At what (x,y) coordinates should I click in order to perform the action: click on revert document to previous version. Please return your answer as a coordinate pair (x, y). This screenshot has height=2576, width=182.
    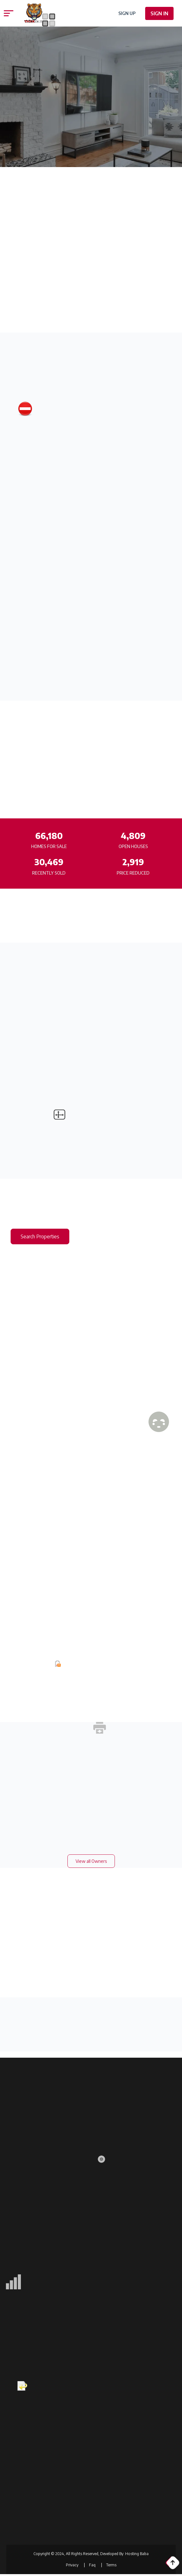
    Looking at the image, I should click on (22, 2386).